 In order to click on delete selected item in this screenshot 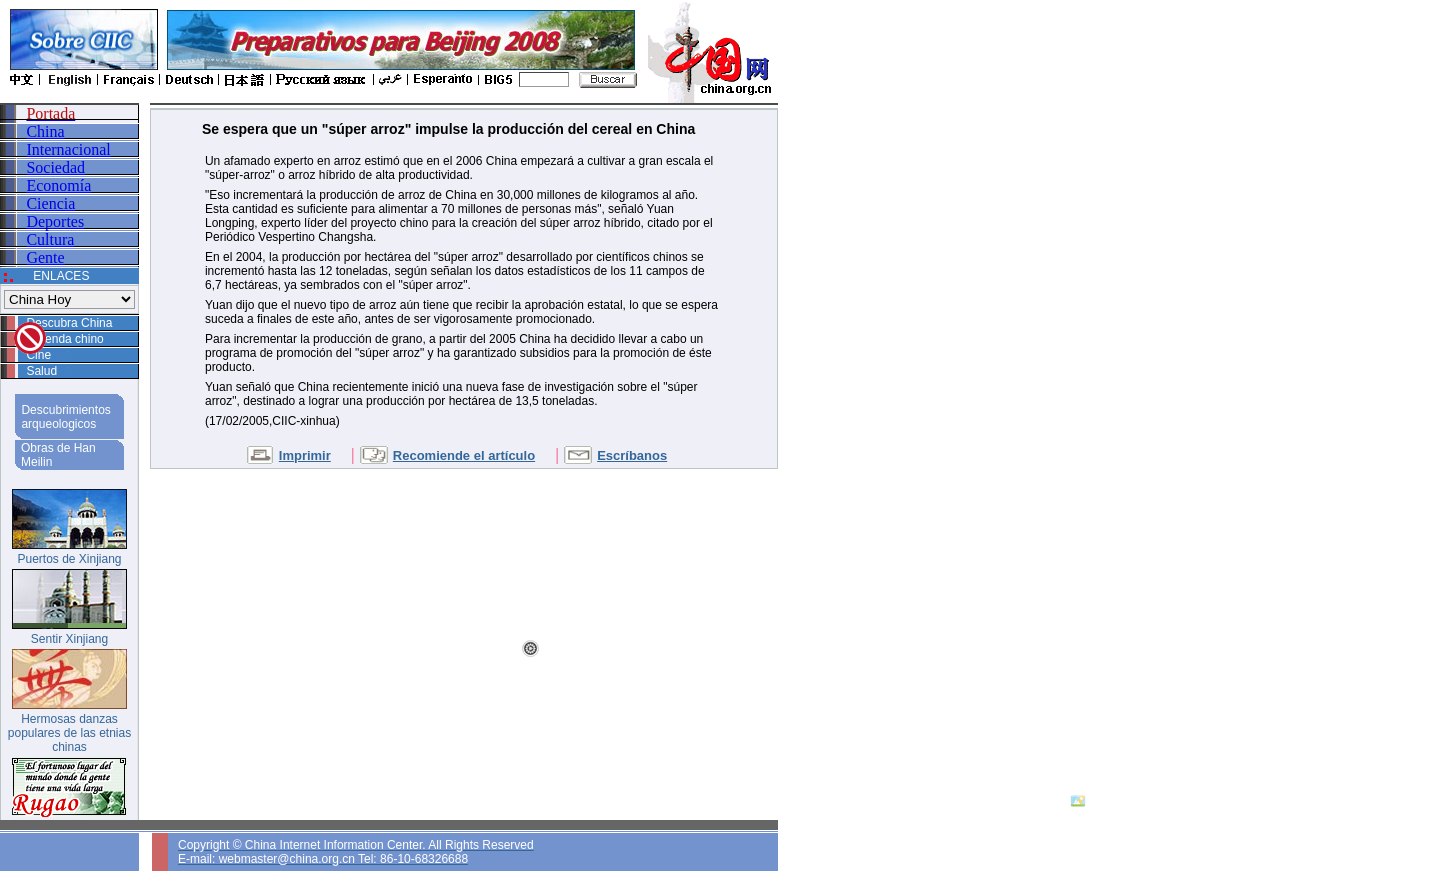, I will do `click(30, 338)`.